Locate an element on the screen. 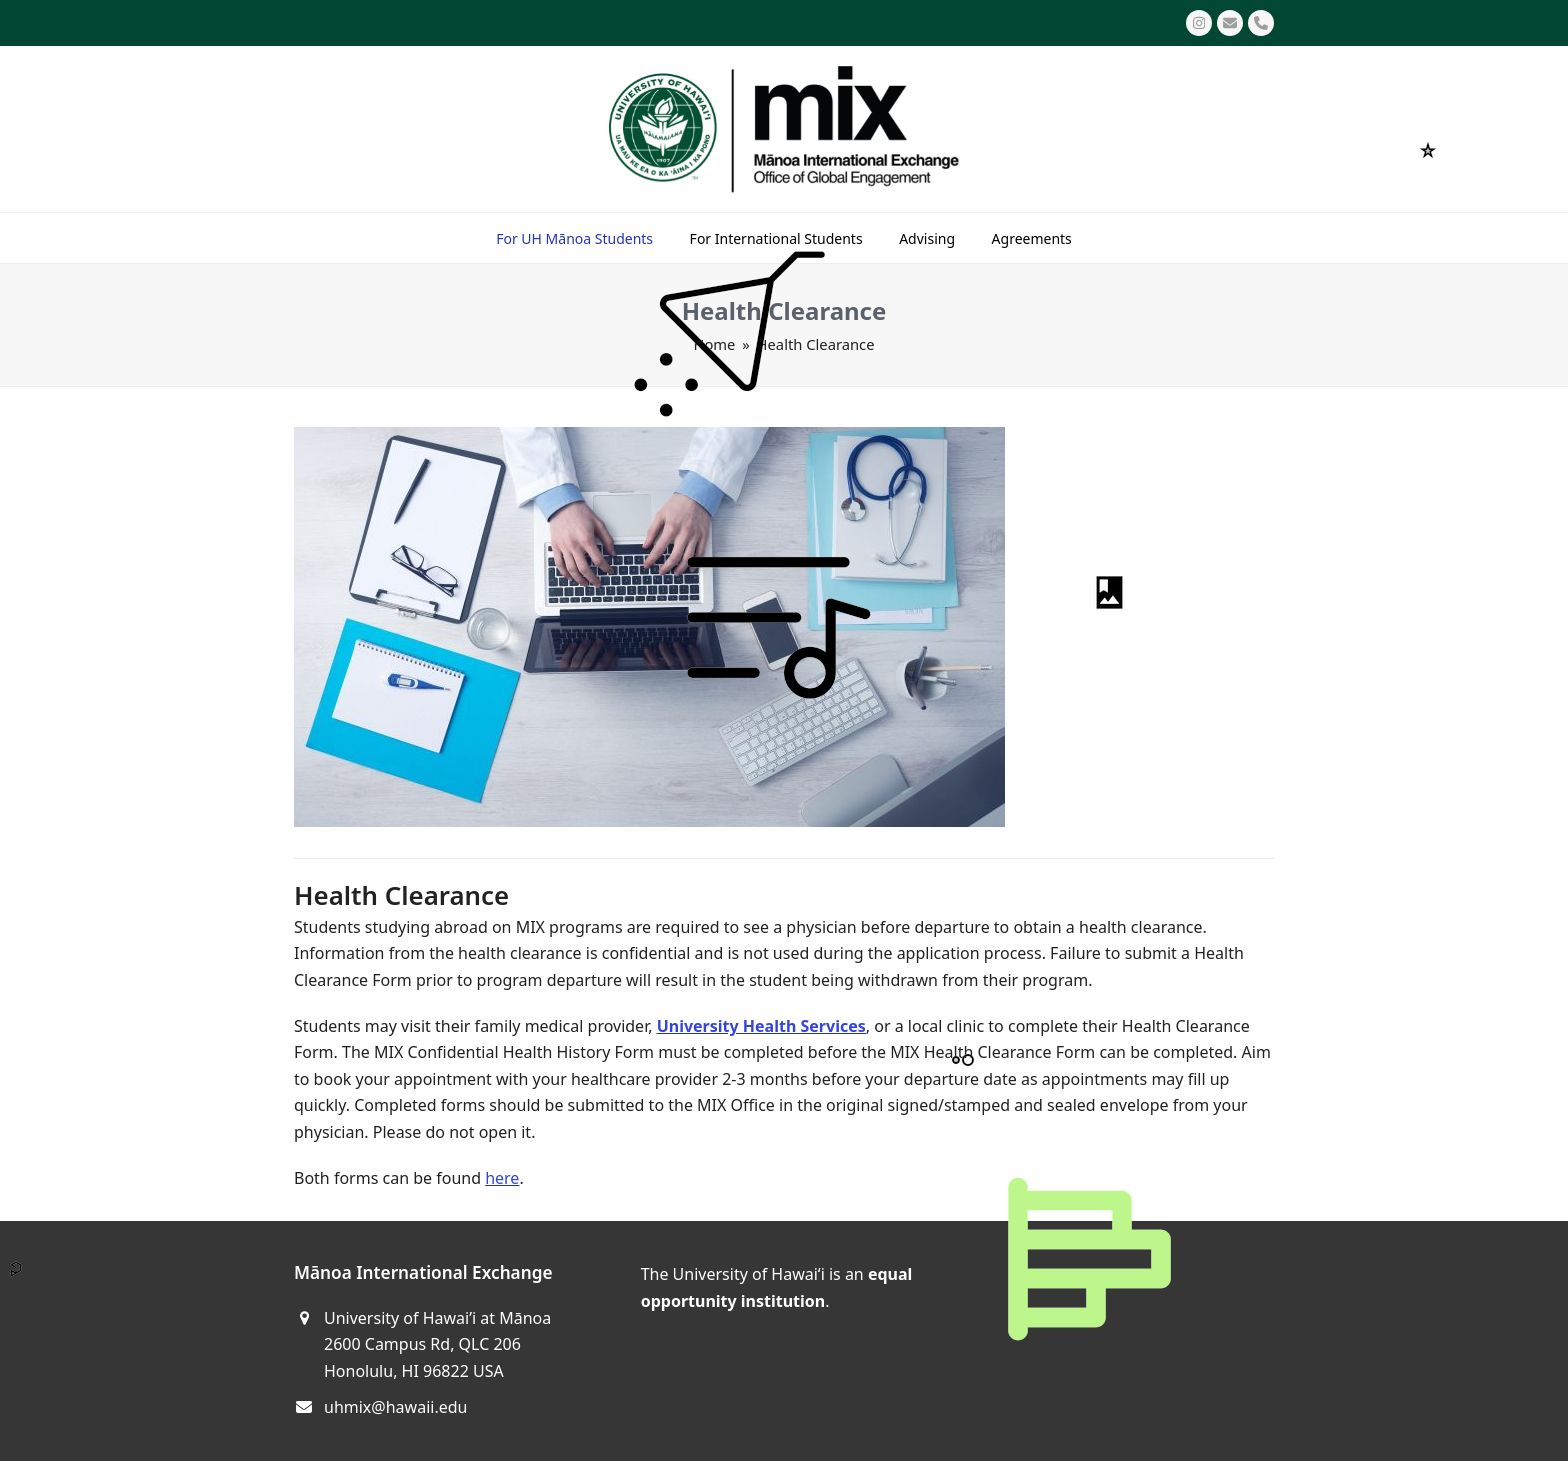  view photo album is located at coordinates (1109, 592).